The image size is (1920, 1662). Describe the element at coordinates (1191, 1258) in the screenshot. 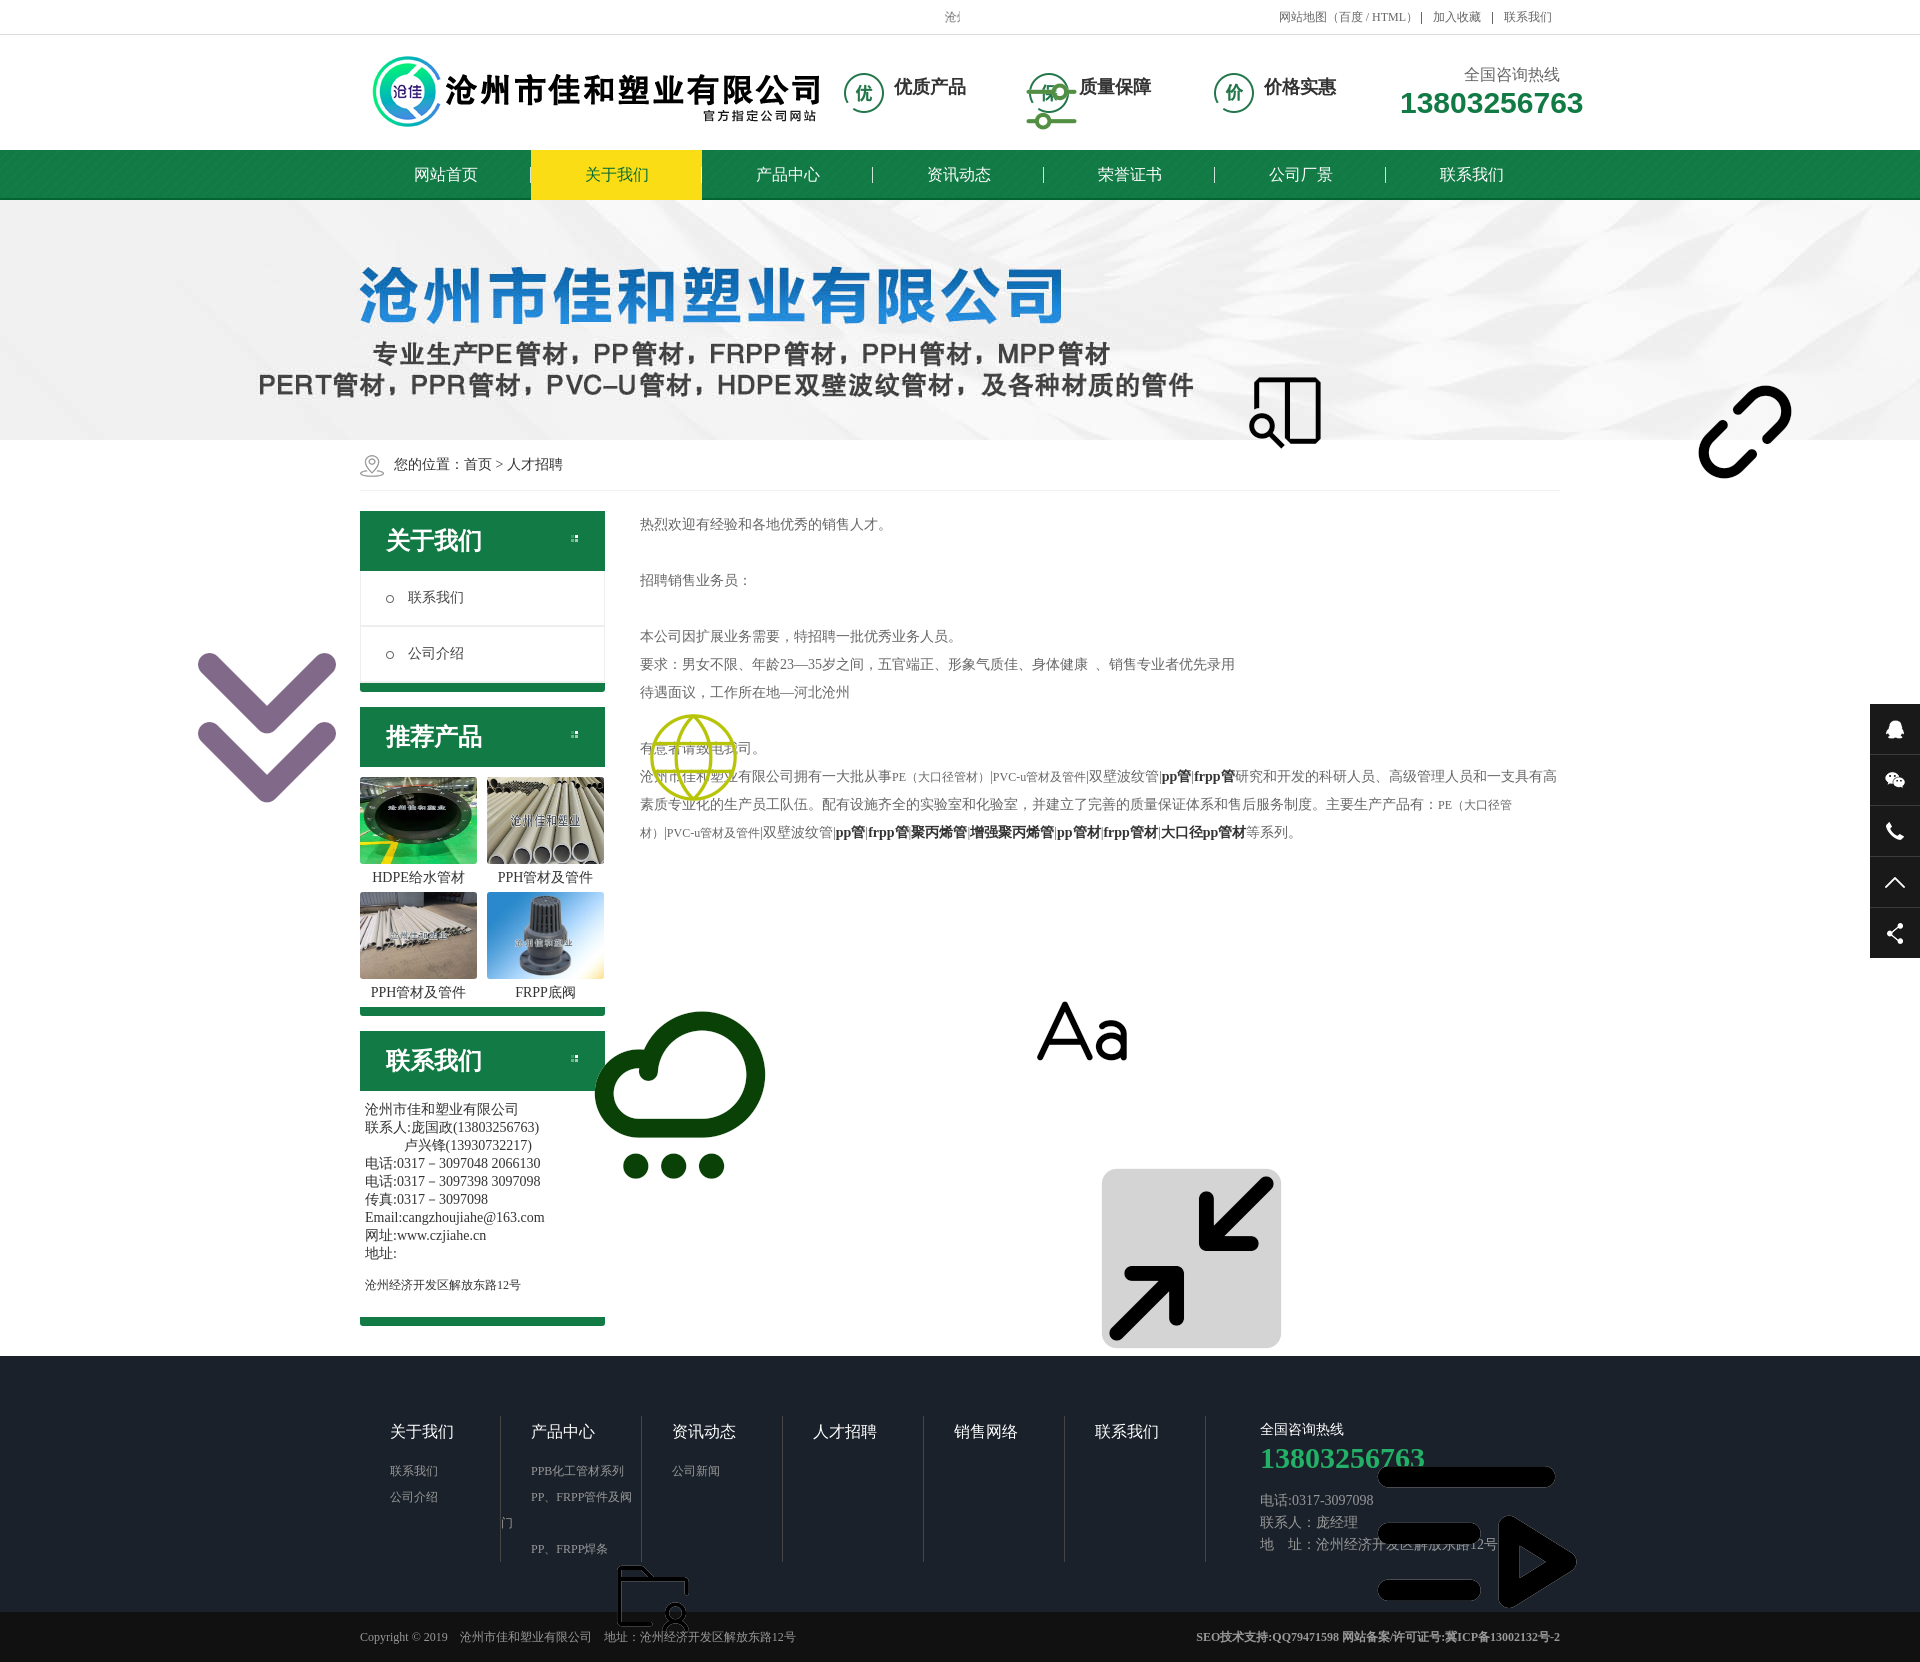

I see `minimize or collapse a window` at that location.